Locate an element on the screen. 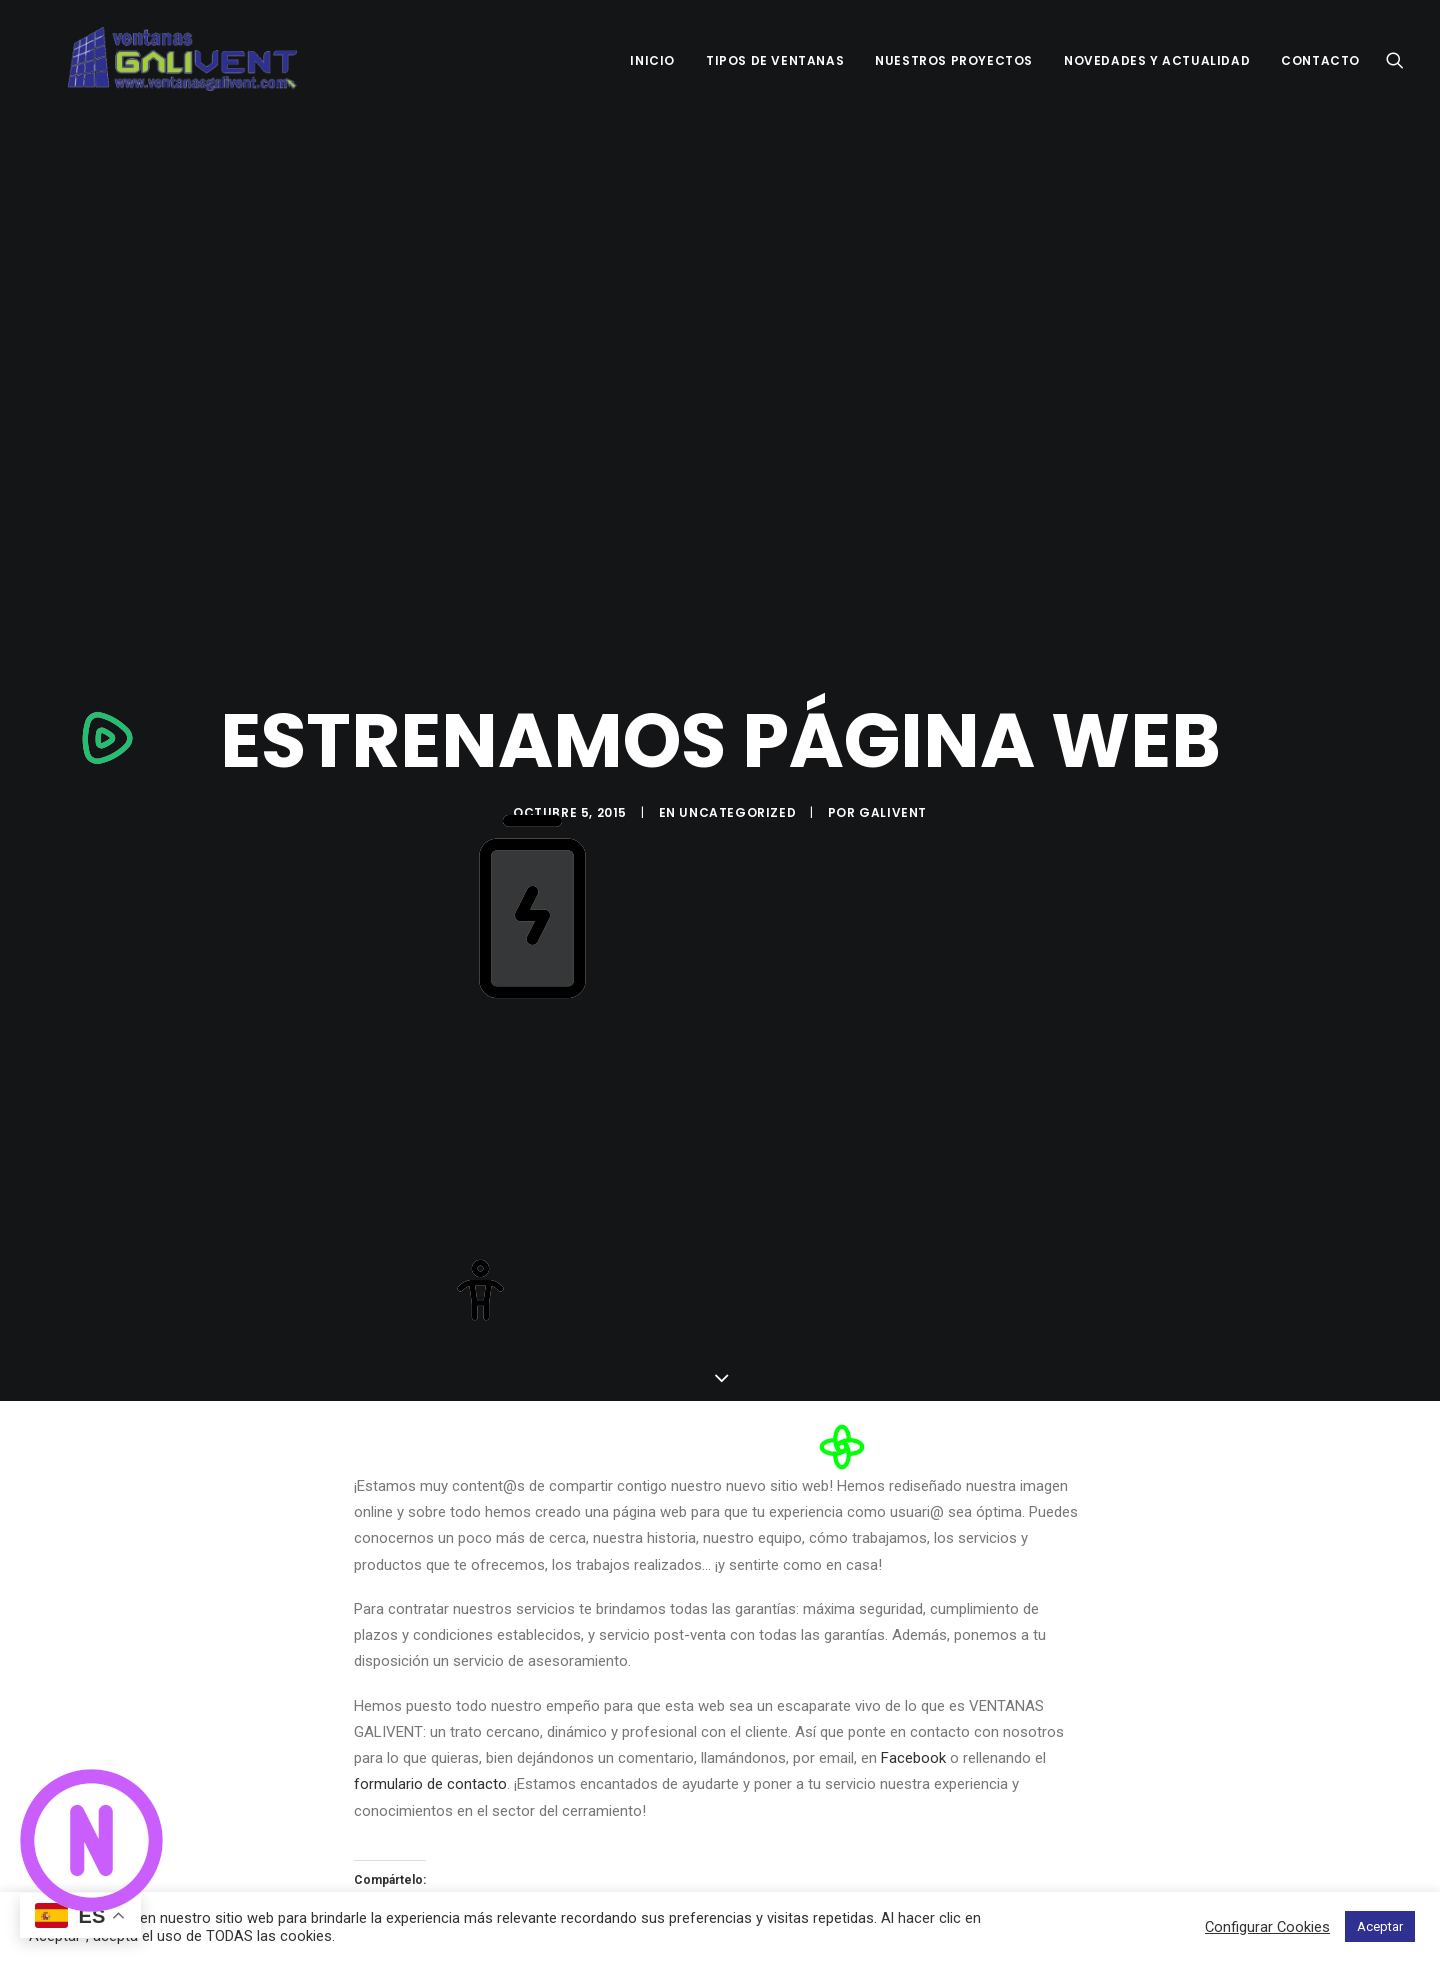 This screenshot has width=1440, height=1961. supernova app or service branding is located at coordinates (842, 1447).